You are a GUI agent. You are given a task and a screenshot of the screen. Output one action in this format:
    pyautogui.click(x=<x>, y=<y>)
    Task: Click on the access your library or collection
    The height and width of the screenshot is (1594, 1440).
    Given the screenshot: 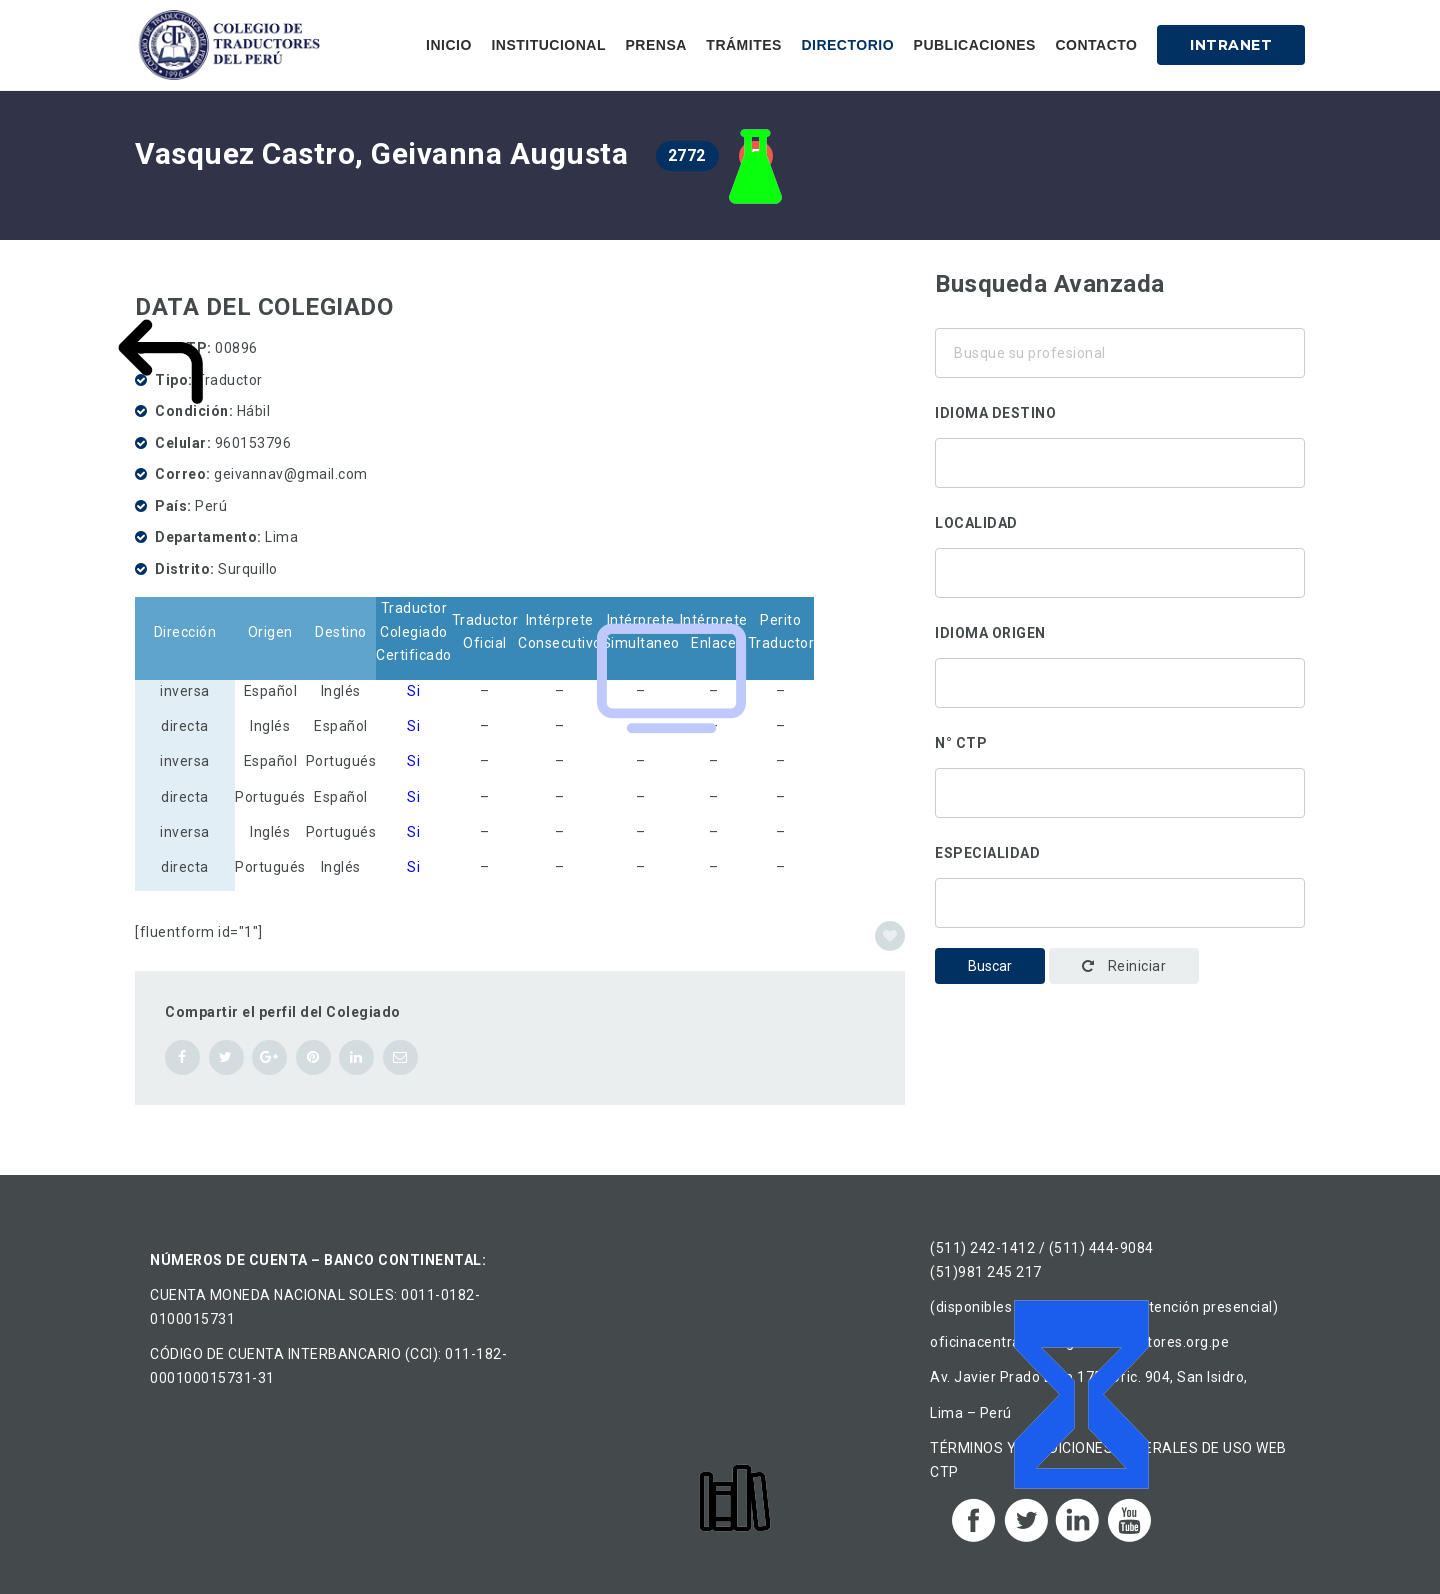 What is the action you would take?
    pyautogui.click(x=735, y=1498)
    